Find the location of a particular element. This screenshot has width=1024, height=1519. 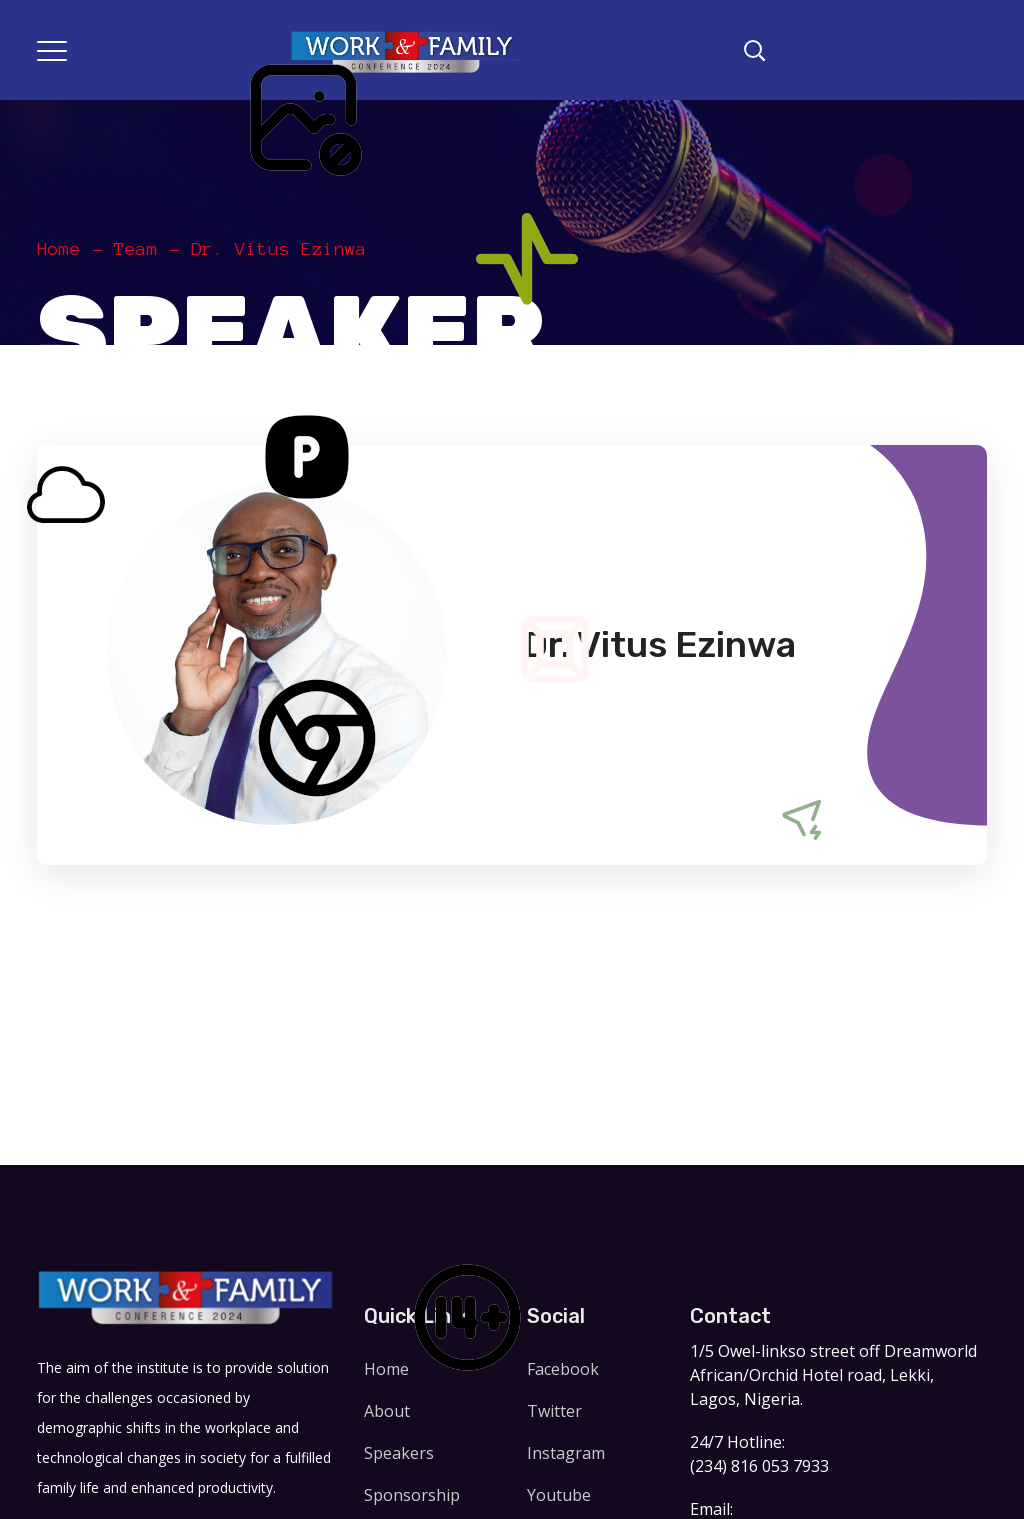

indicates content rated for ages 14 and older is located at coordinates (467, 1317).